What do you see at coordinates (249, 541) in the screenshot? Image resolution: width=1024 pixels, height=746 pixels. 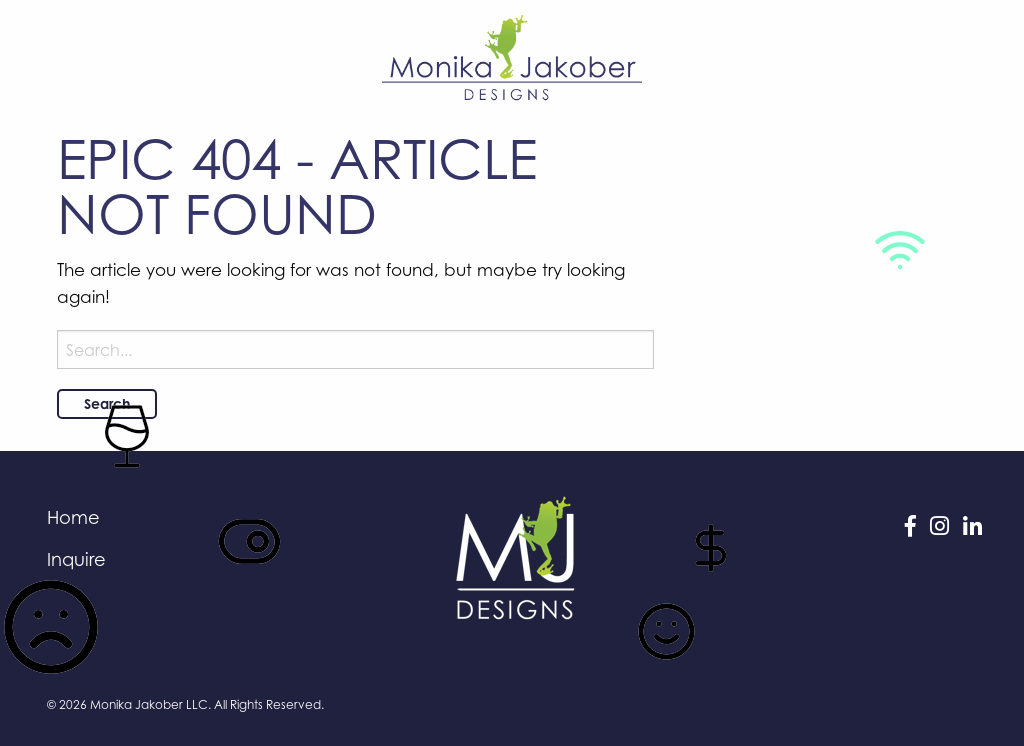 I see `toggle switch in the on/enabled position` at bounding box center [249, 541].